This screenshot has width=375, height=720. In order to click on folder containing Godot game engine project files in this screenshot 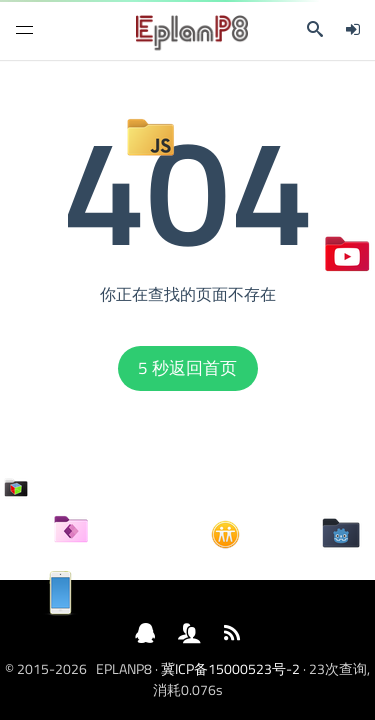, I will do `click(341, 534)`.